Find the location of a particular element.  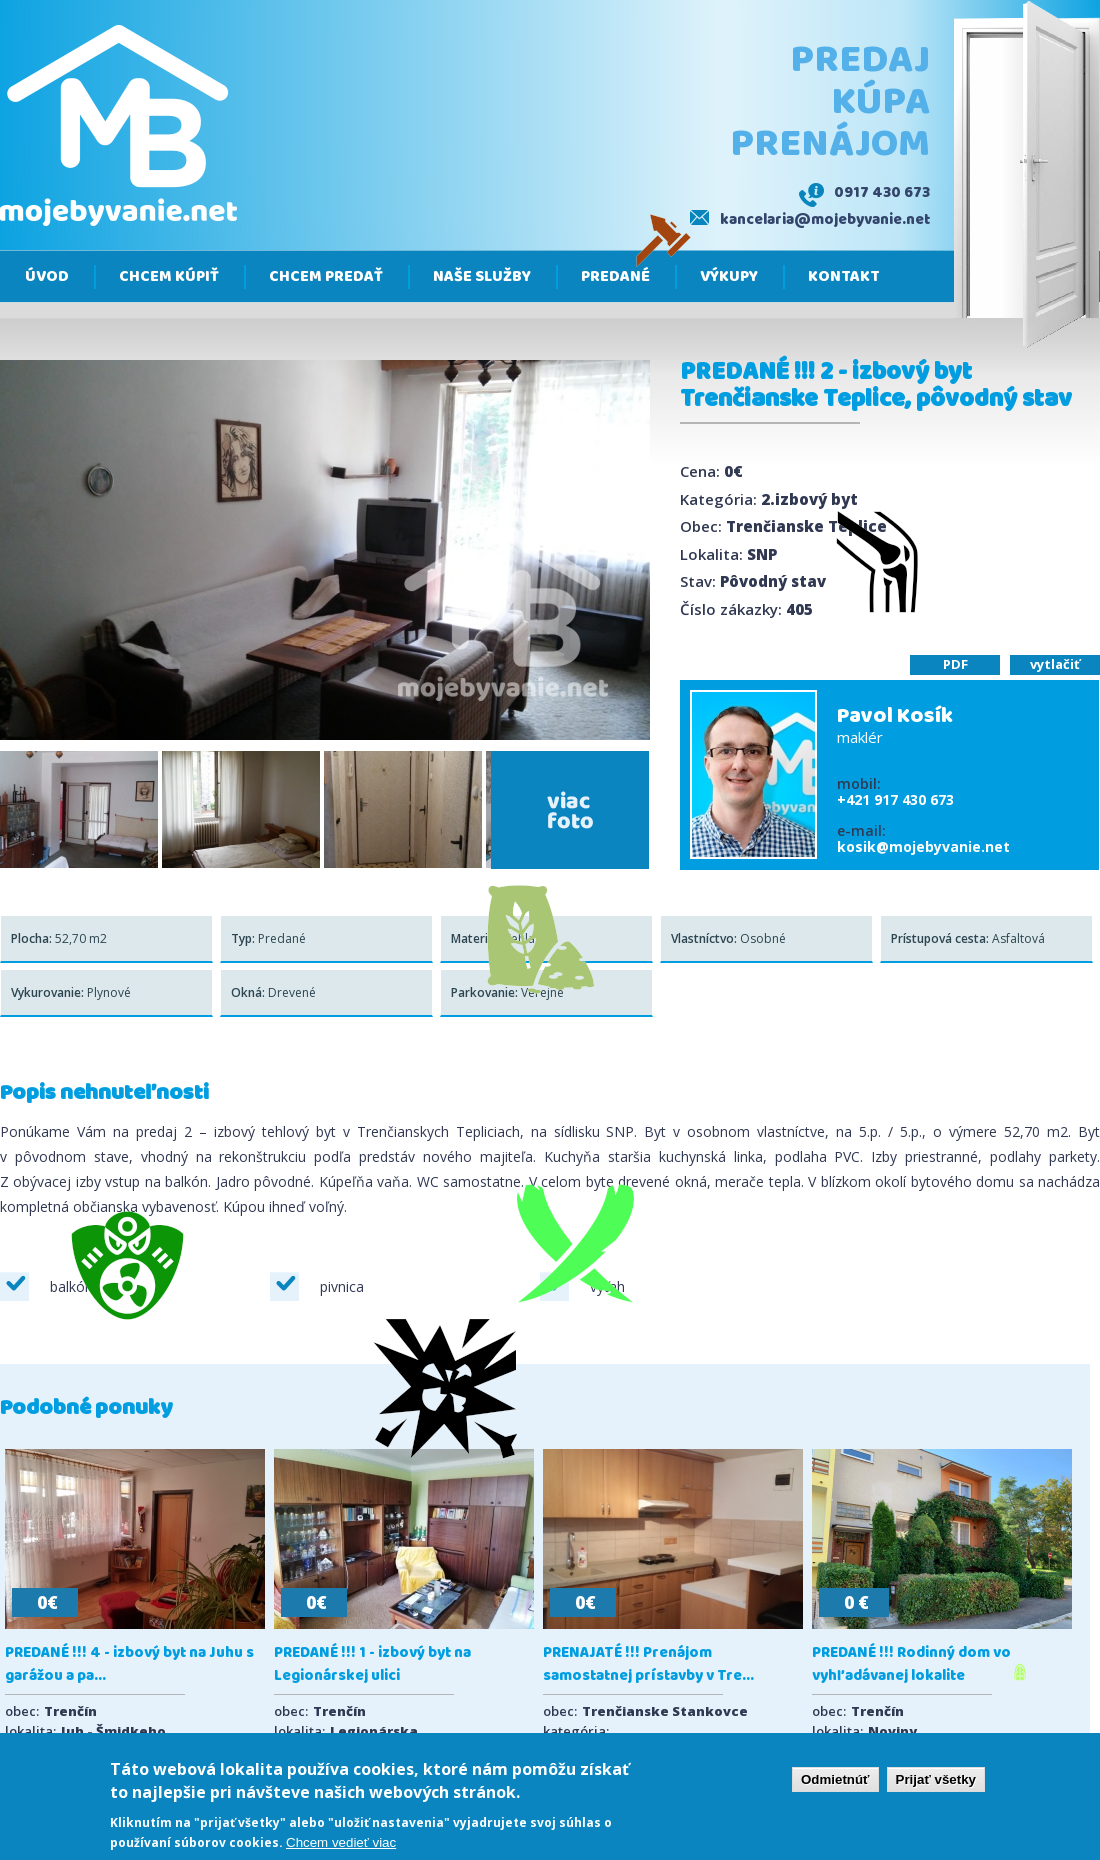

trigger an explosion or blast effect is located at coordinates (444, 1389).